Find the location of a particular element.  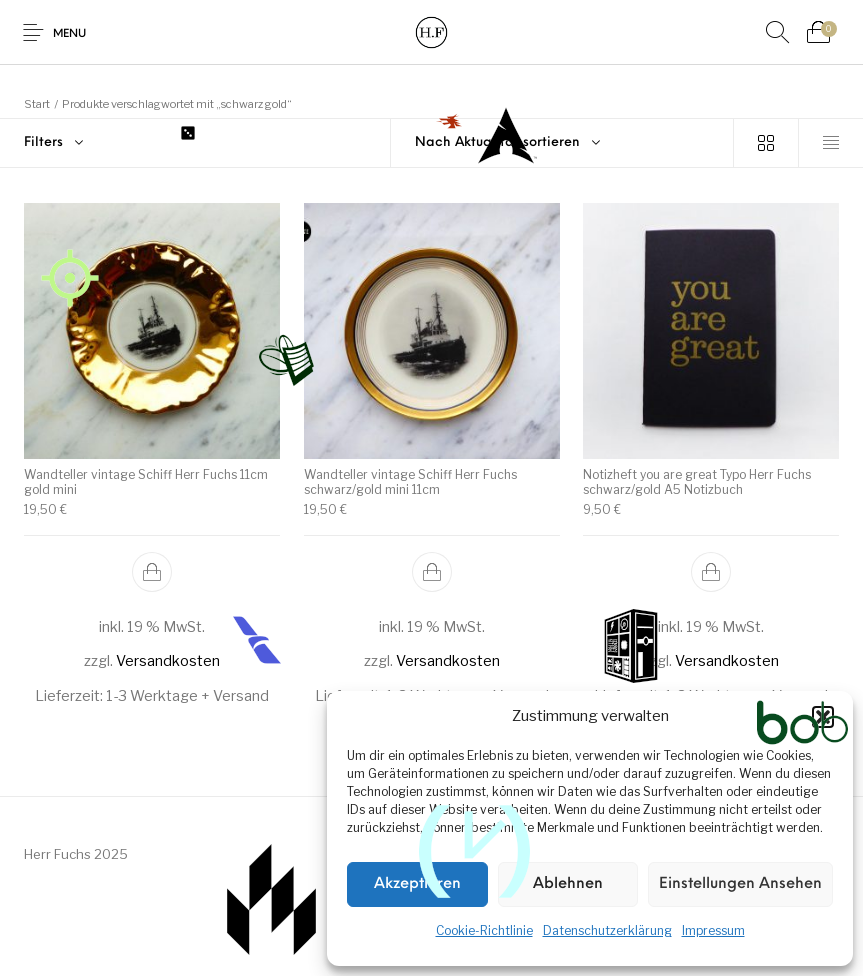

visit PCGamingWiki website is located at coordinates (631, 646).